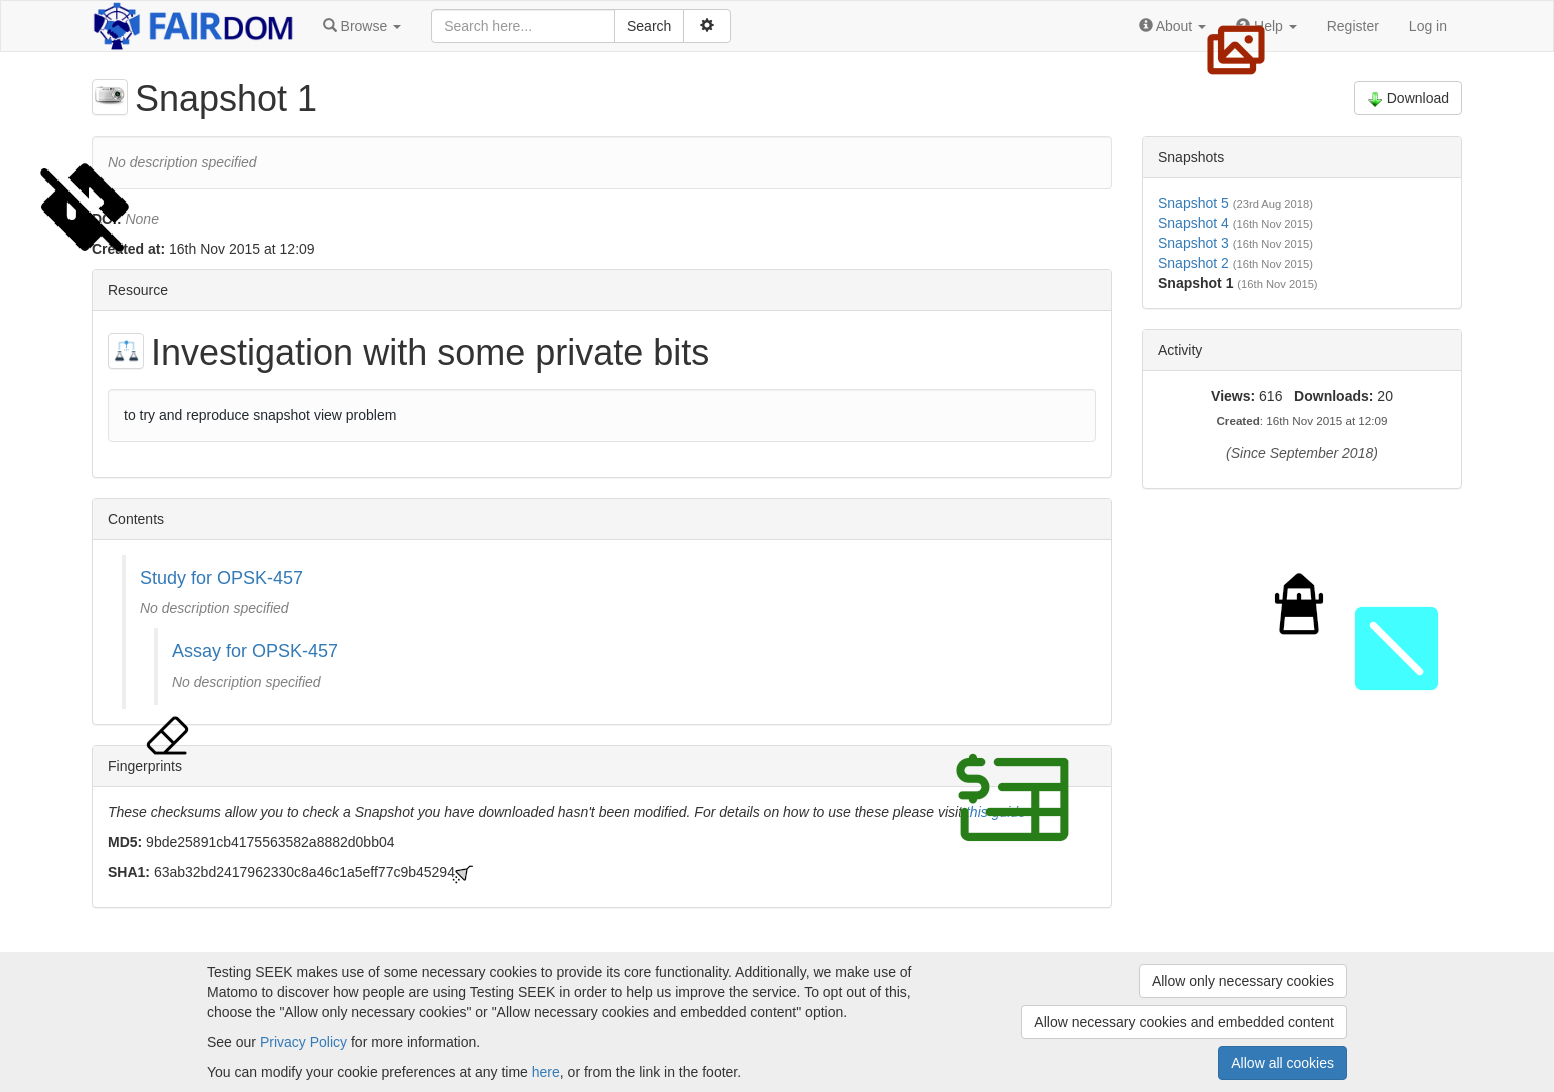 This screenshot has width=1554, height=1092. Describe the element at coordinates (1396, 648) in the screenshot. I see `placeholder for missing or unavailable image content` at that location.